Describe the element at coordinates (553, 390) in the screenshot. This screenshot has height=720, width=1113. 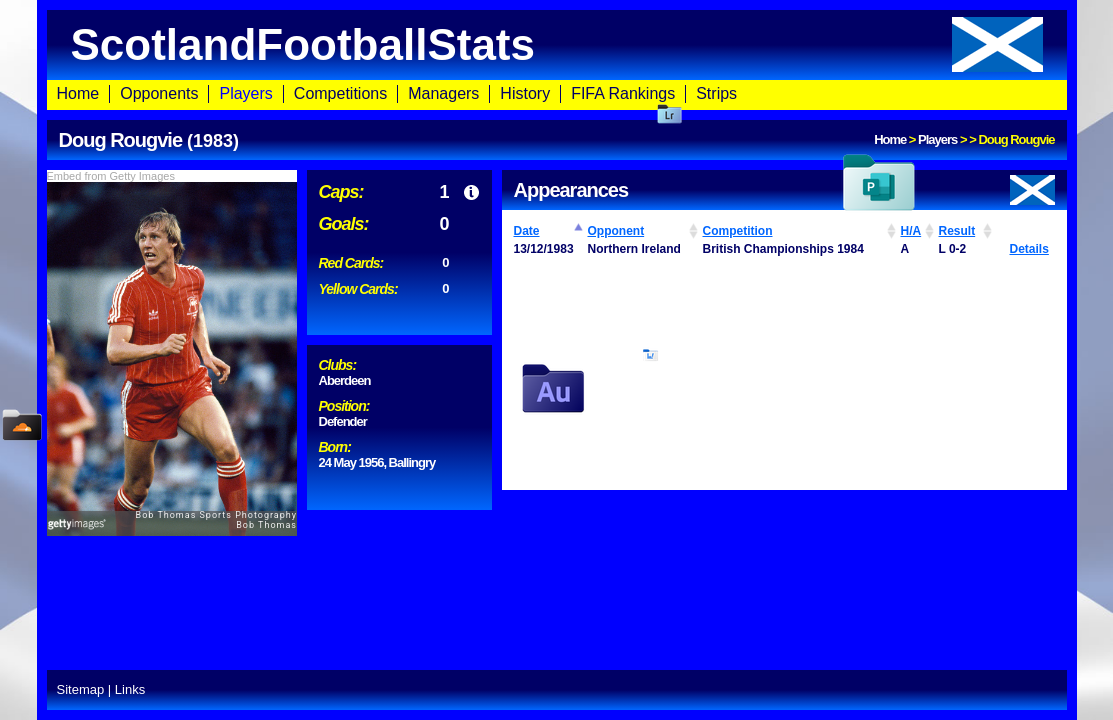
I see `open adobe audition project files folder` at that location.